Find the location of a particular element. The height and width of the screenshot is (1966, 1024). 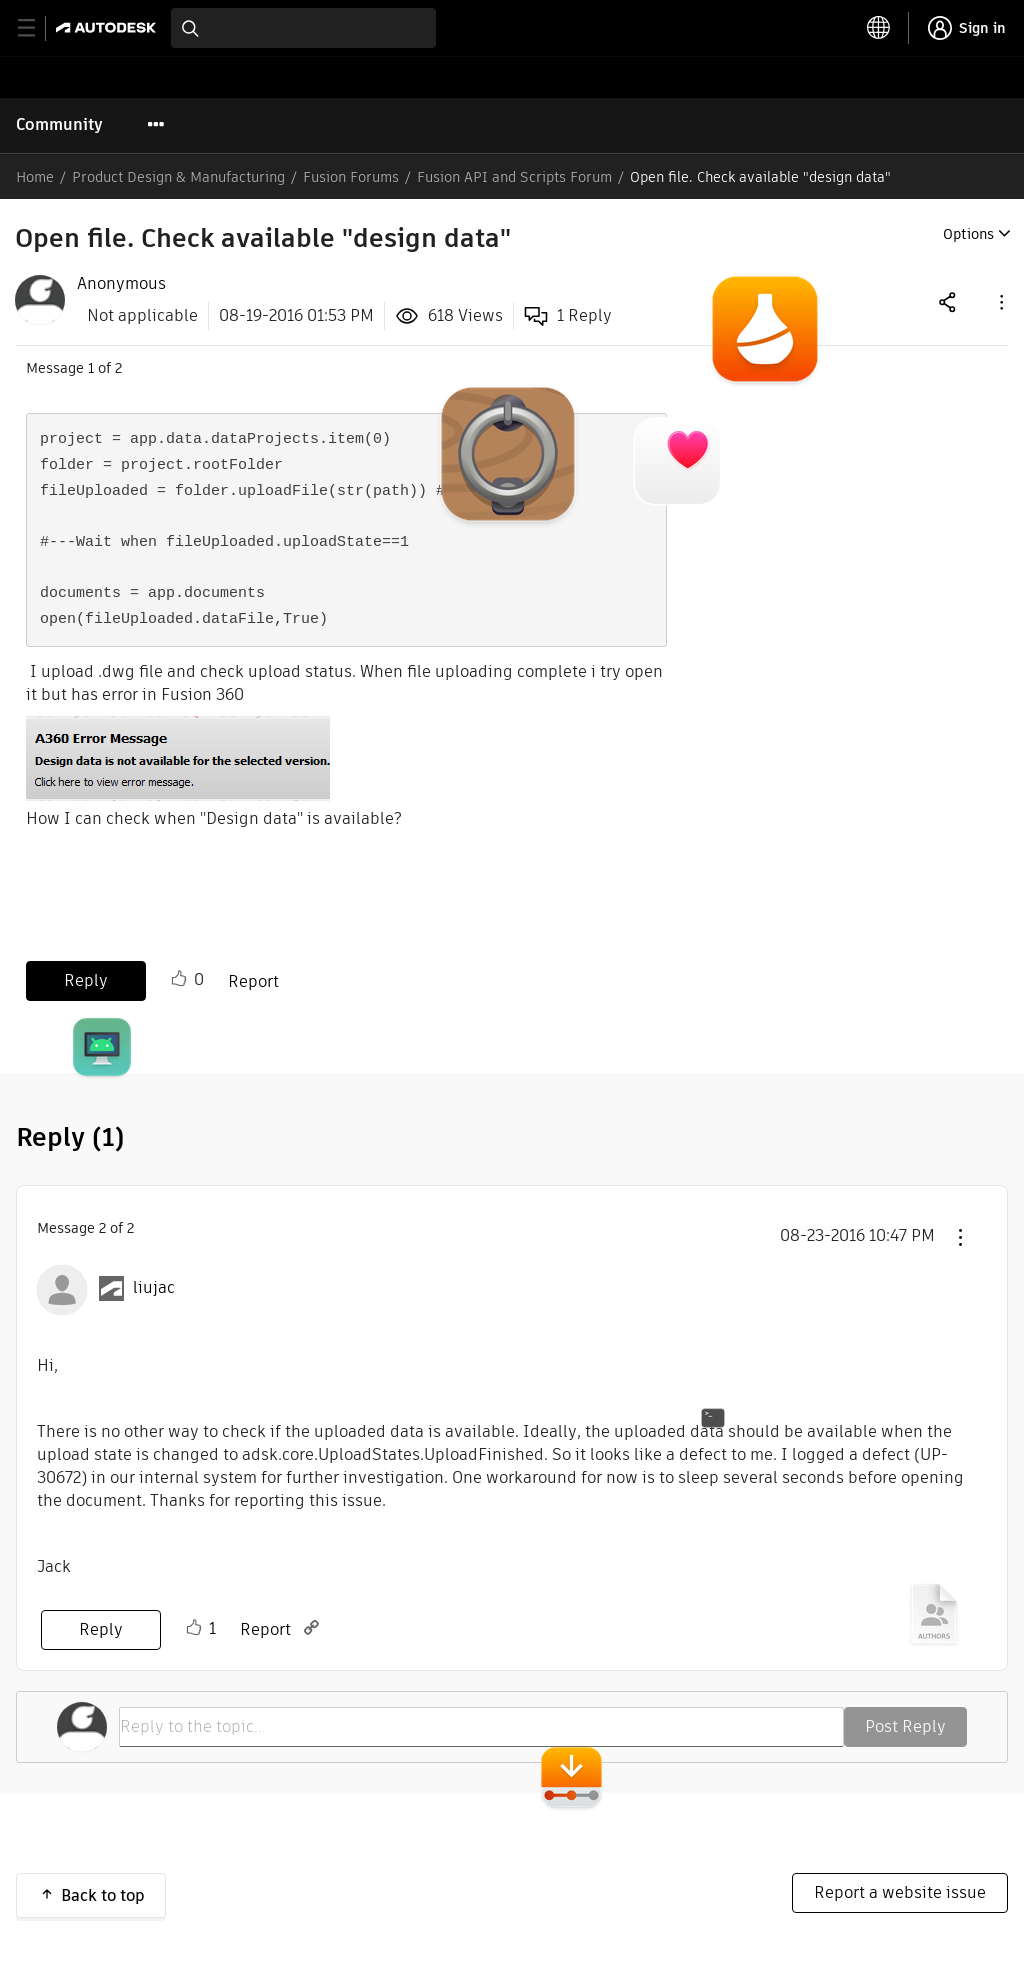

open ubiquity installer application is located at coordinates (571, 1777).